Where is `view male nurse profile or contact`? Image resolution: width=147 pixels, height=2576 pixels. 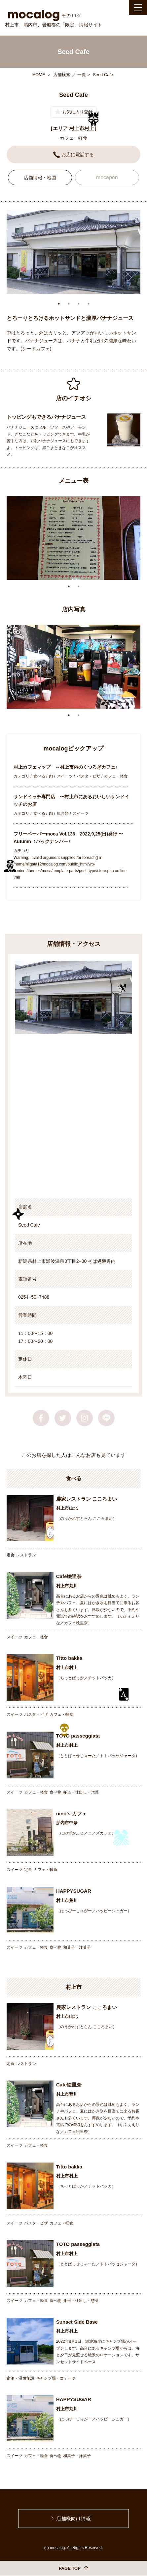 view male nurse profile or contact is located at coordinates (10, 866).